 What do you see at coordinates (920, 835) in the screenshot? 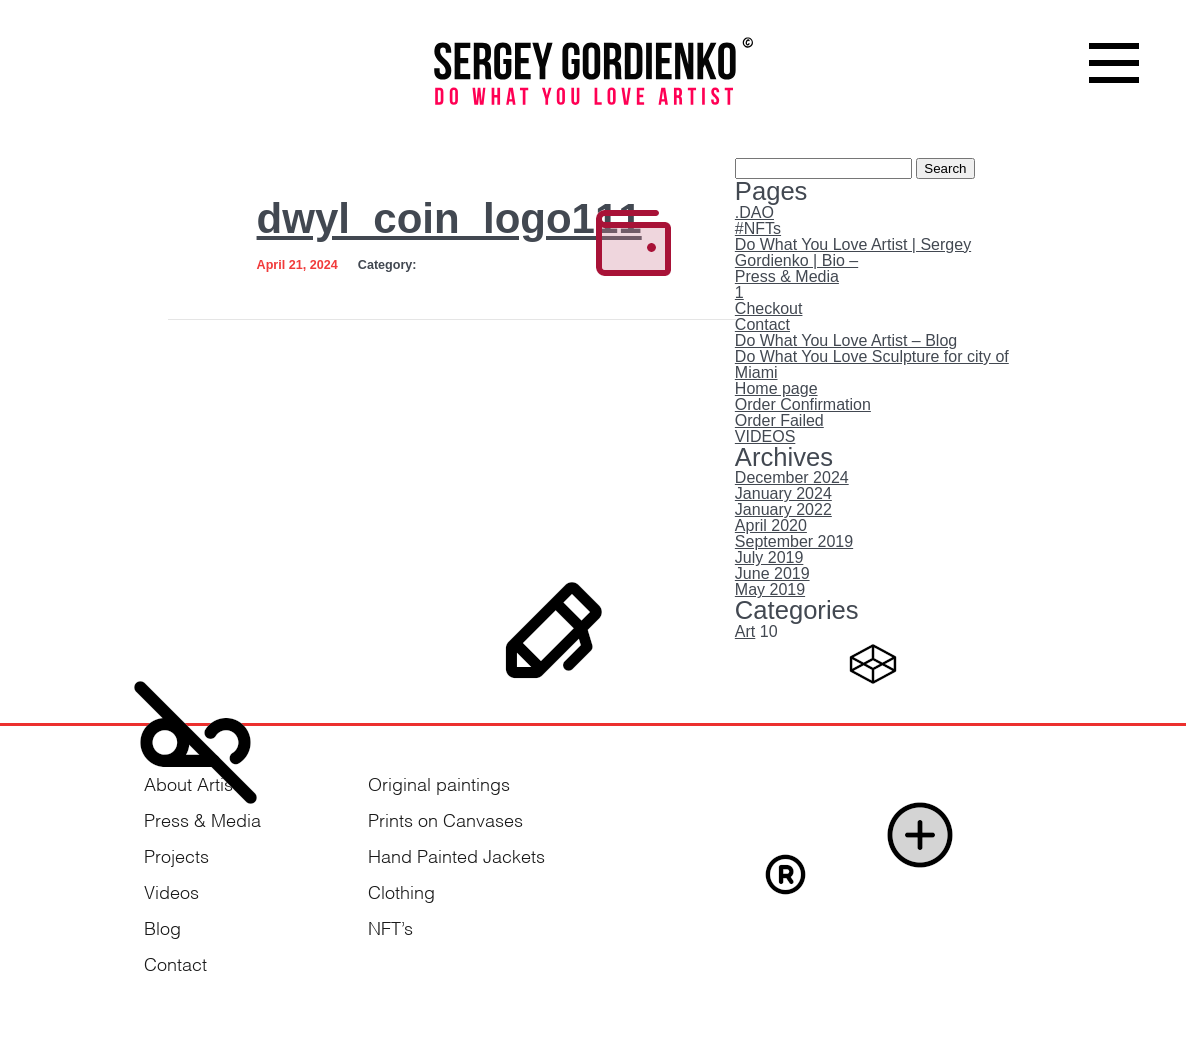
I see `add a new item` at bounding box center [920, 835].